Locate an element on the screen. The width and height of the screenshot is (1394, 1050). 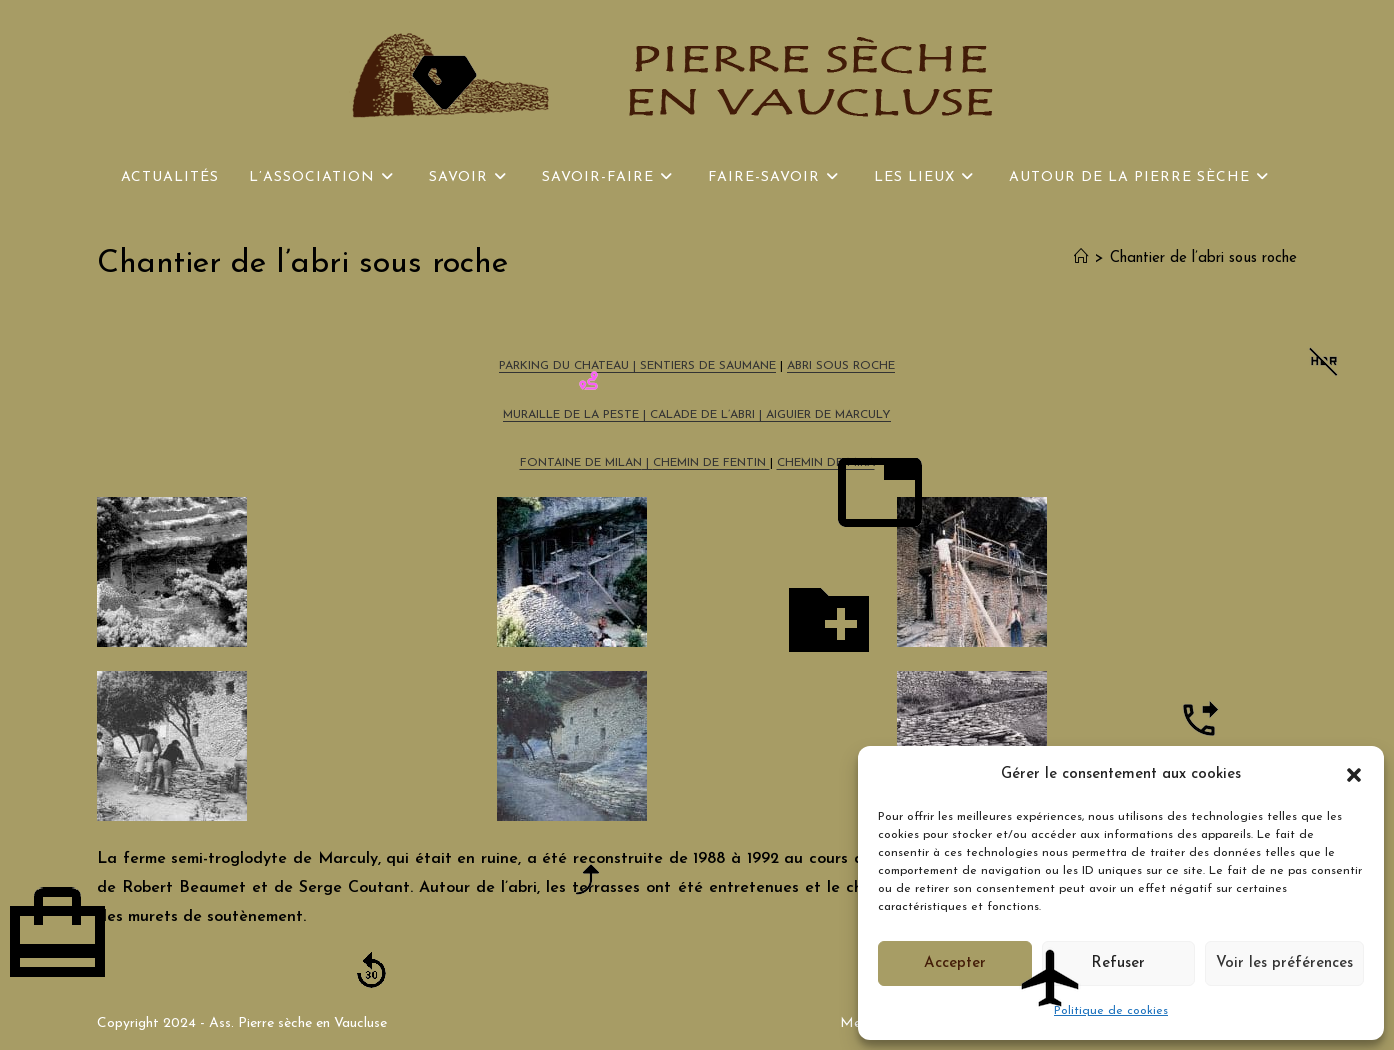
open a new browser tab is located at coordinates (880, 492).